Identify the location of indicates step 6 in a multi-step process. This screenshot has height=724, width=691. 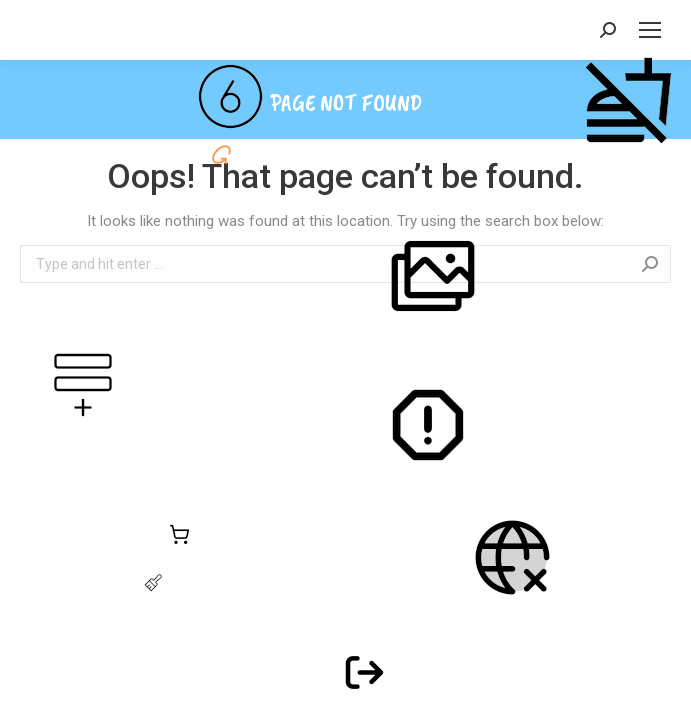
(230, 96).